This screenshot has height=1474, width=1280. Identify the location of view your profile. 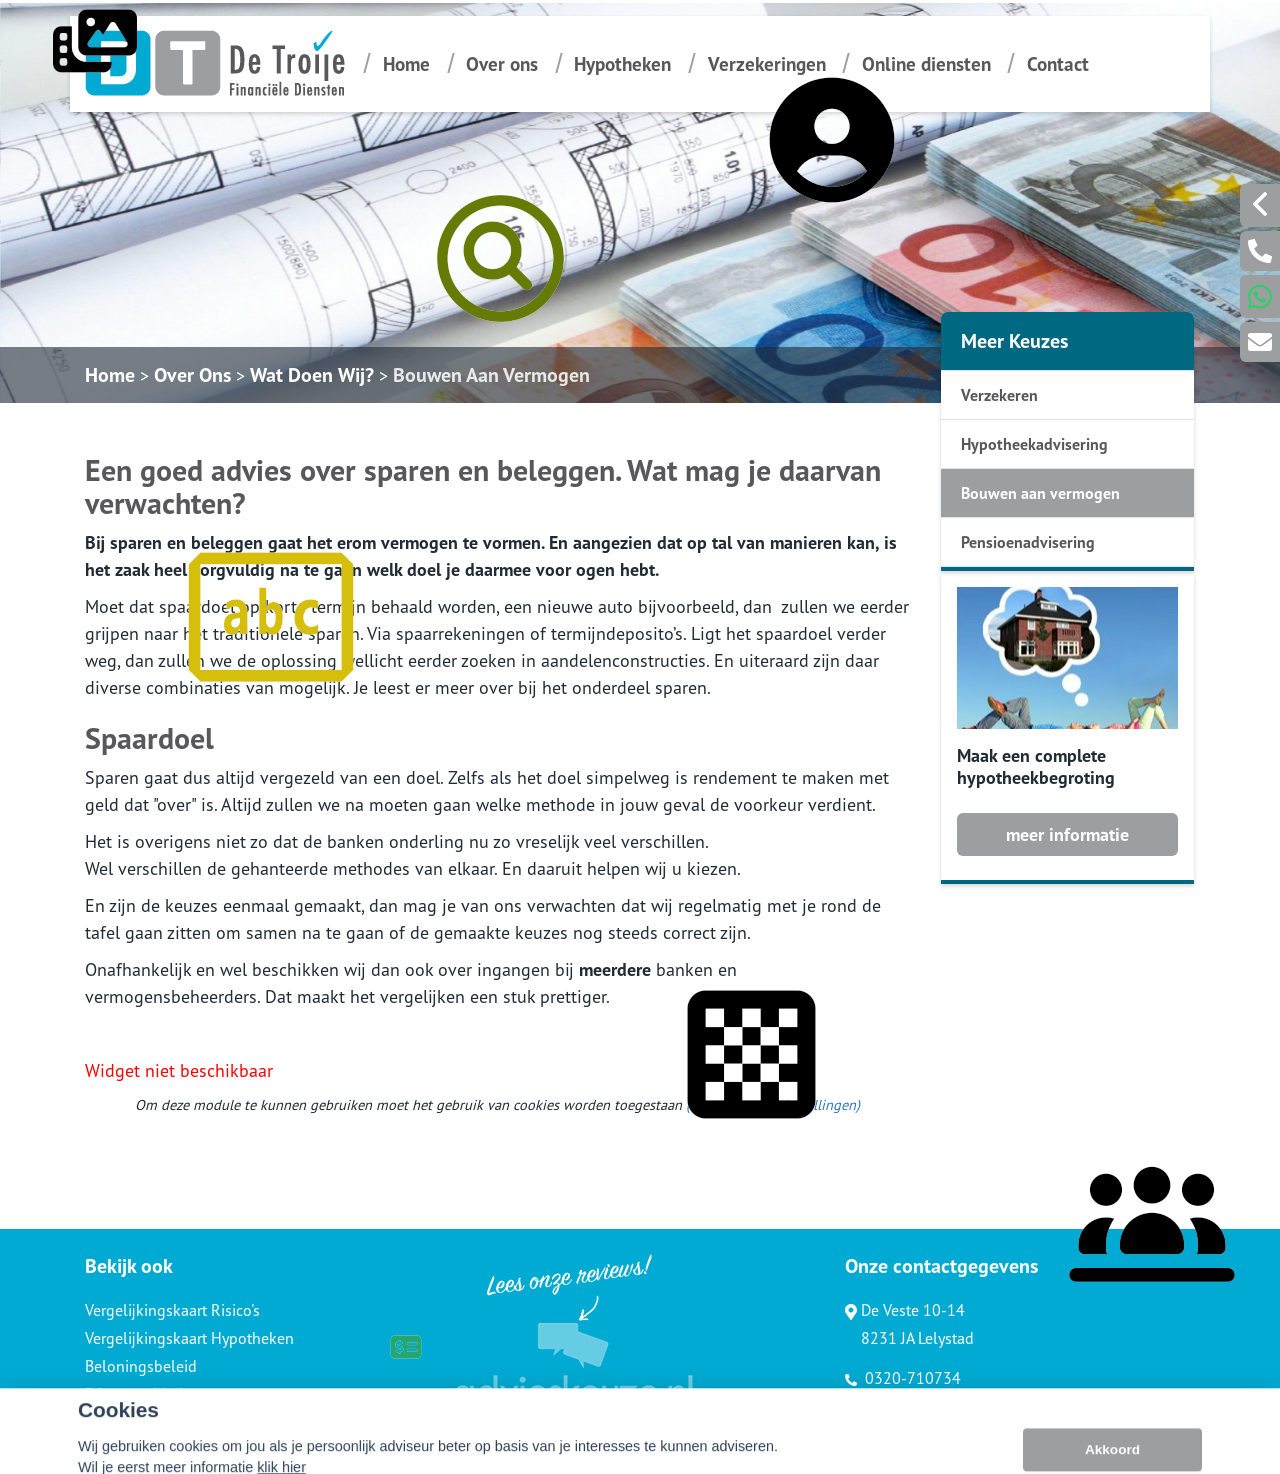
(832, 140).